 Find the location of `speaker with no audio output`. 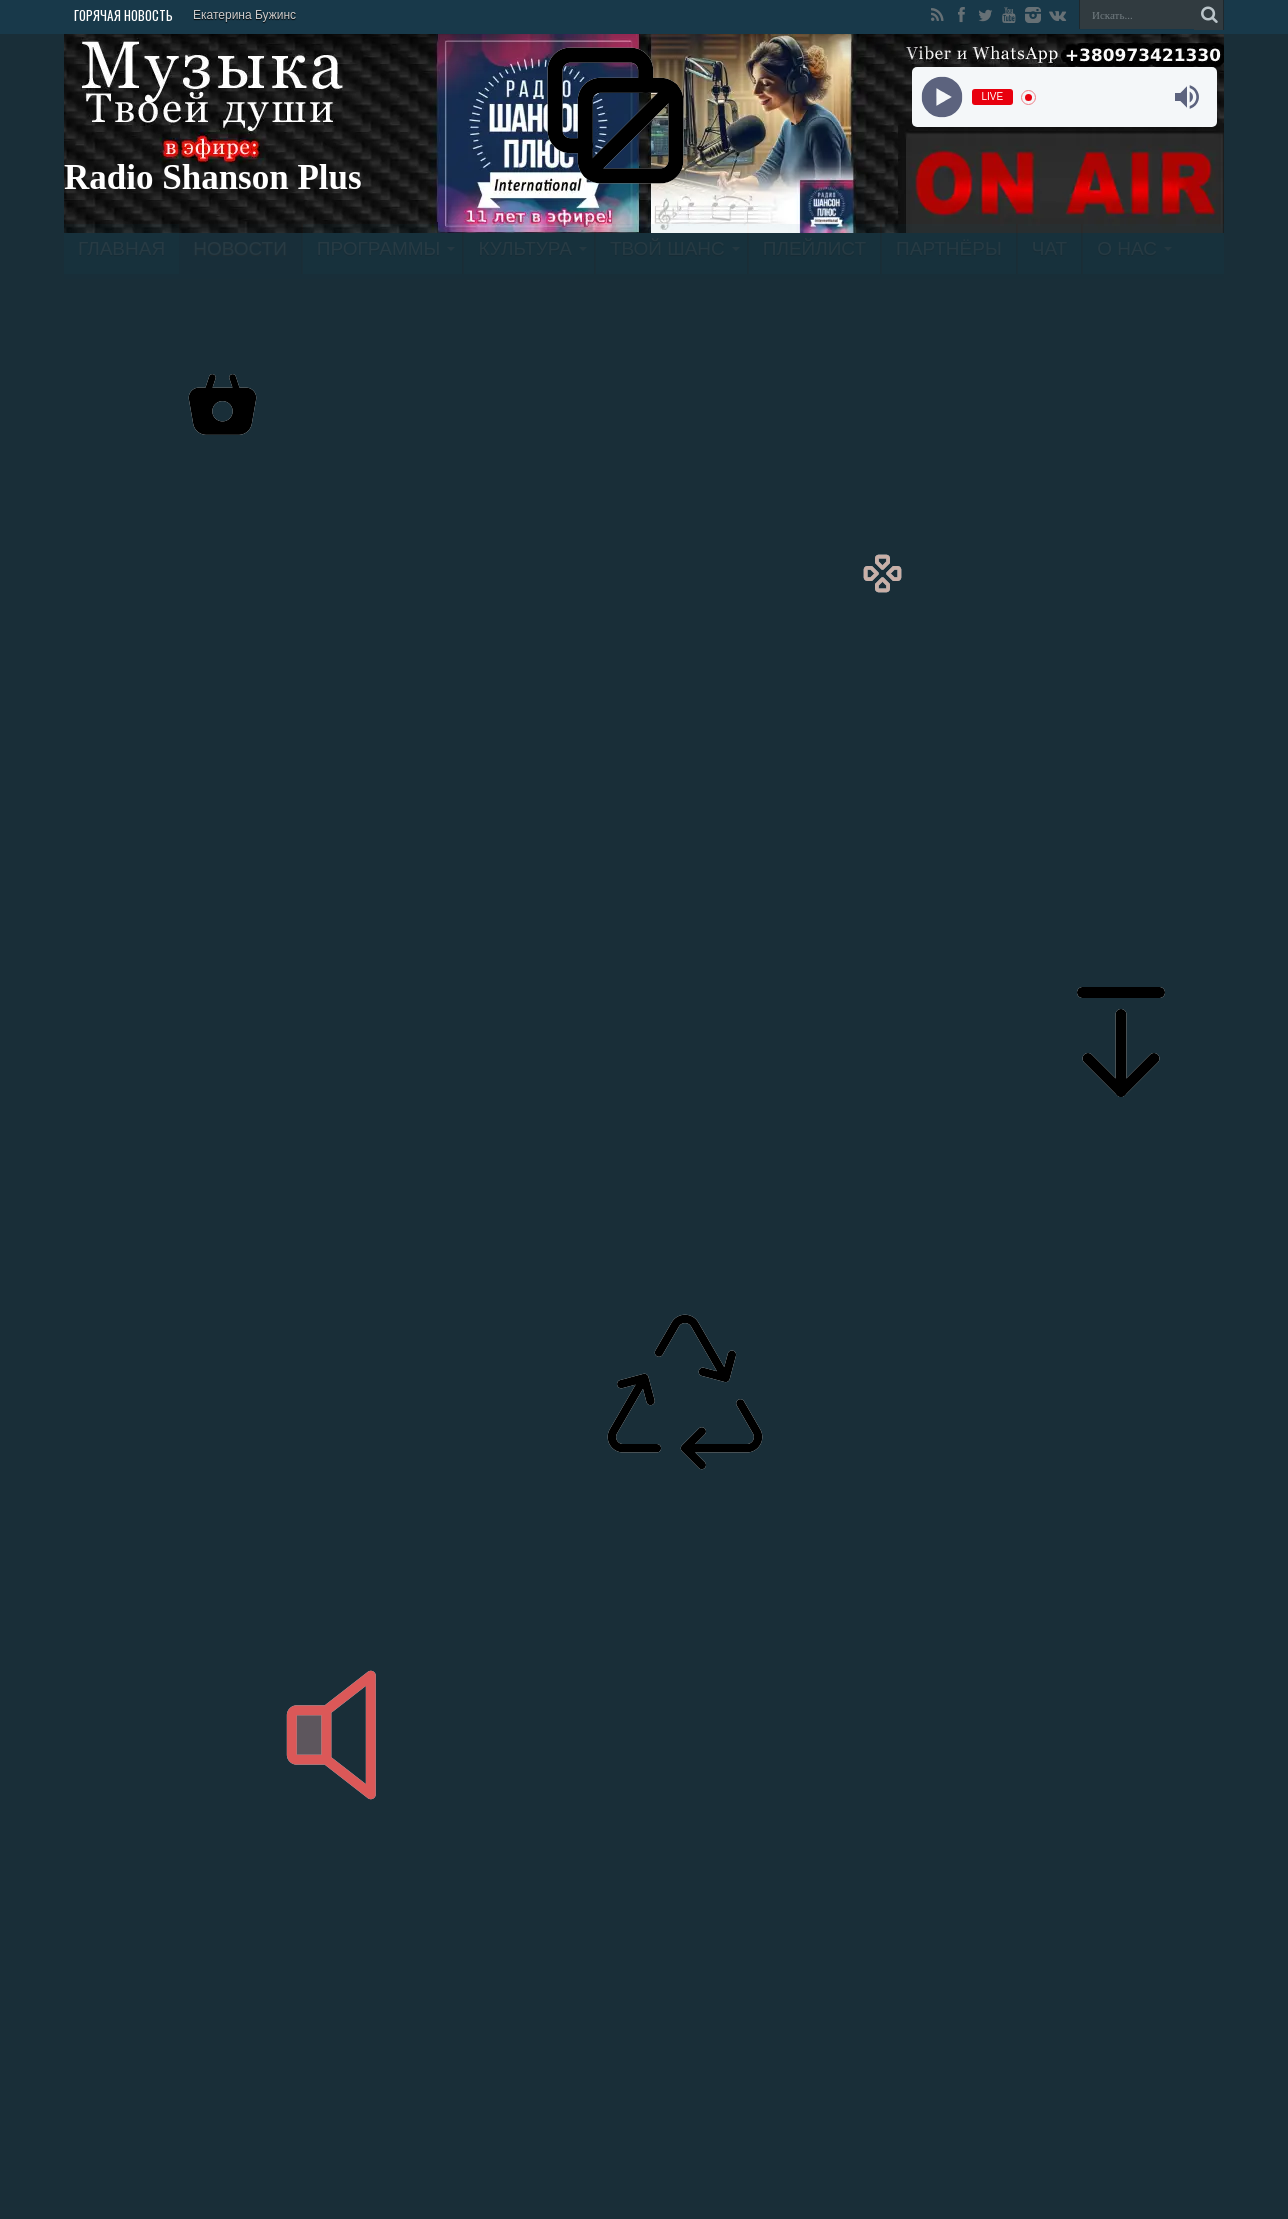

speaker with no audio output is located at coordinates (356, 1735).